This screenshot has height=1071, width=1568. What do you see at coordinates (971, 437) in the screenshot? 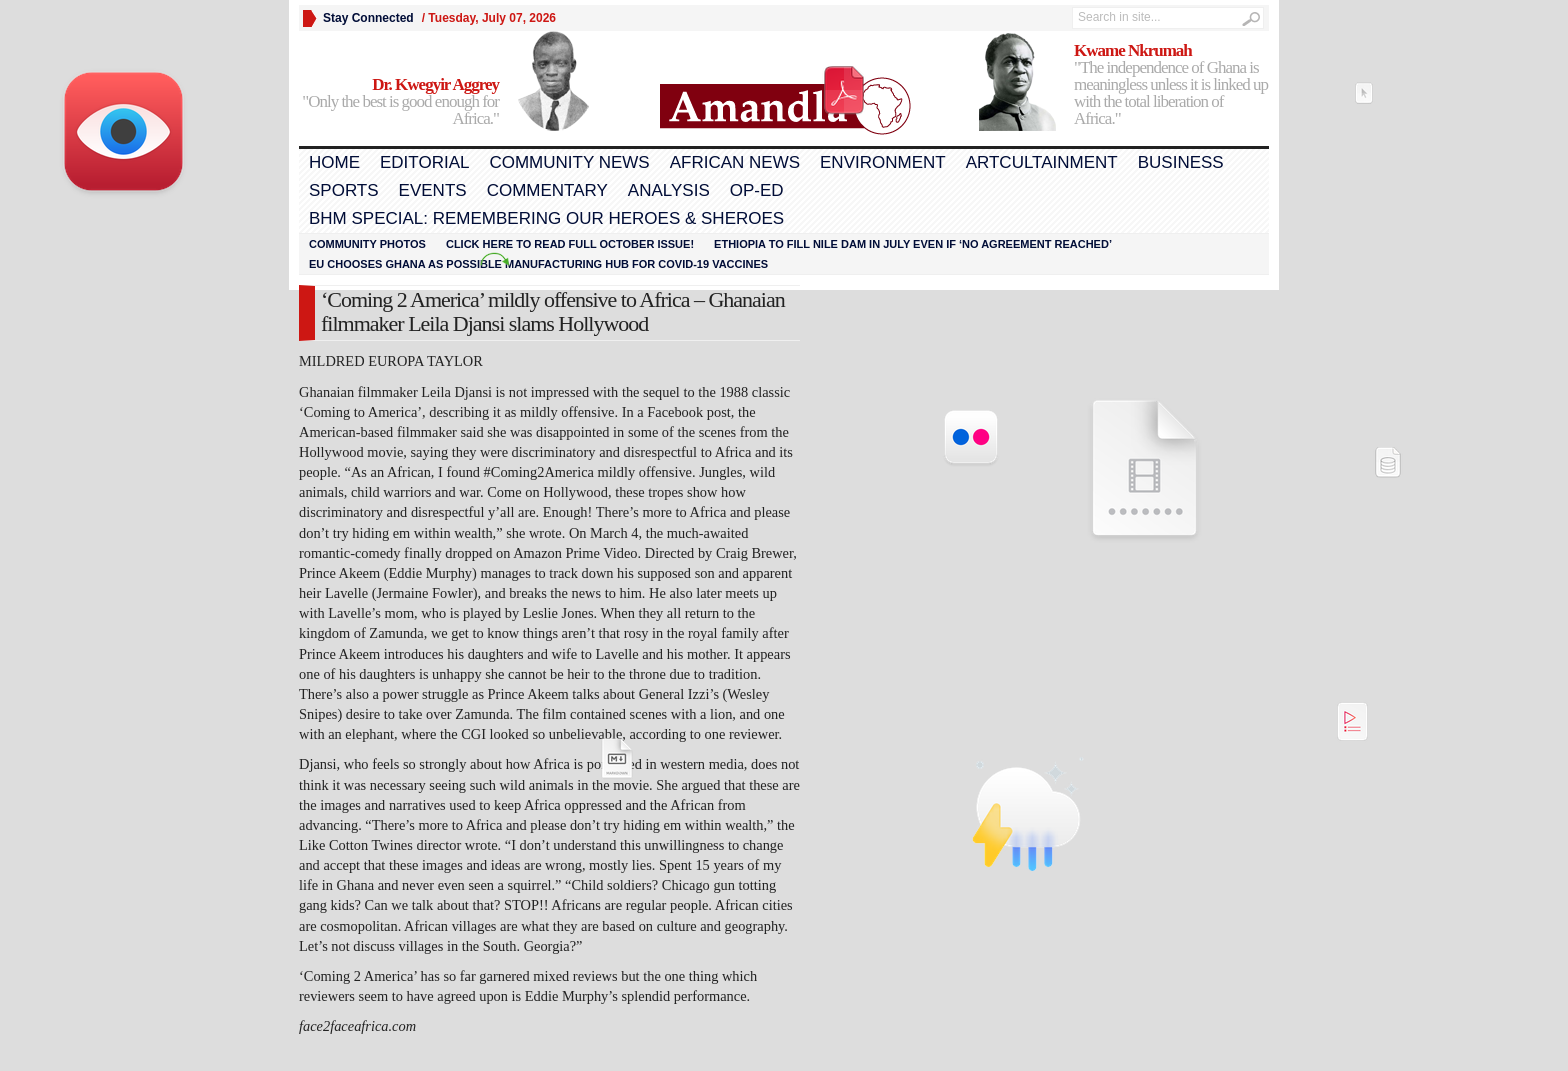
I see `connect your Flickr account` at bounding box center [971, 437].